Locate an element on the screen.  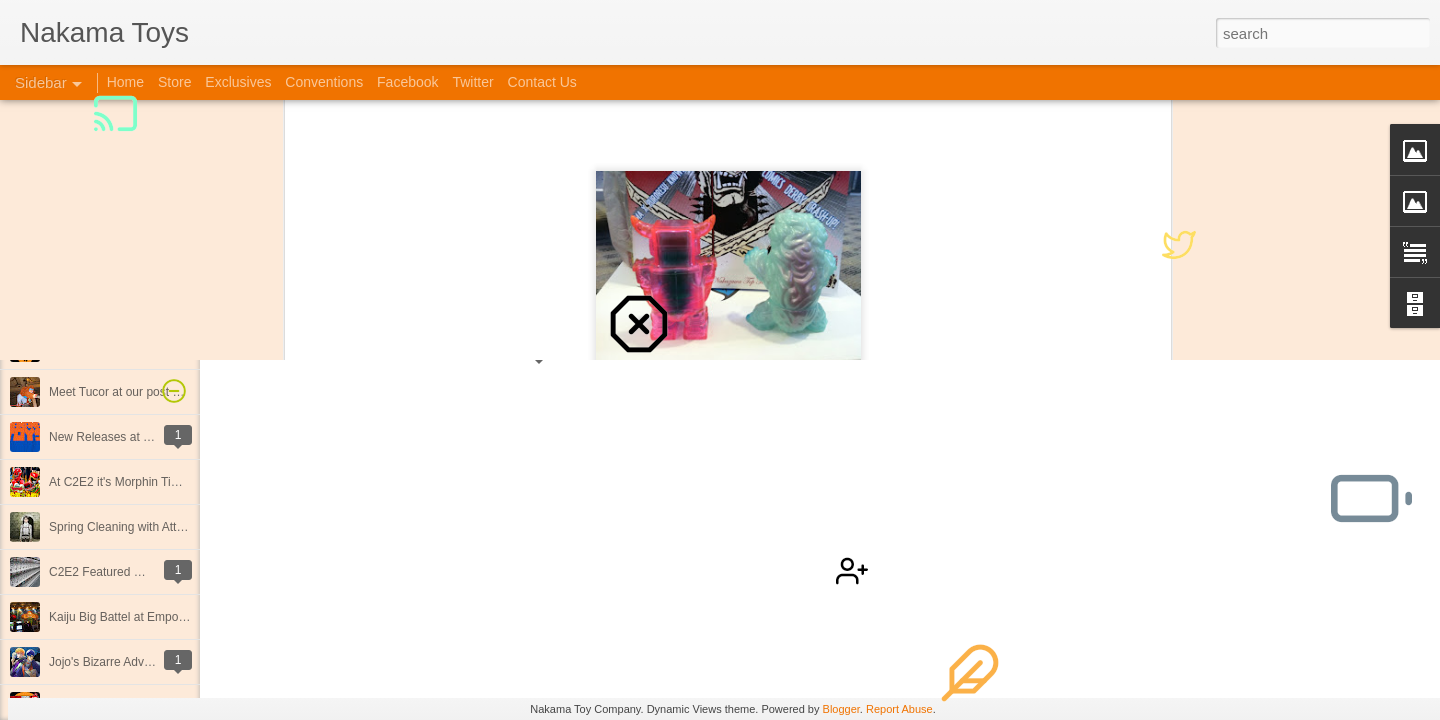
compose a new message or note is located at coordinates (970, 673).